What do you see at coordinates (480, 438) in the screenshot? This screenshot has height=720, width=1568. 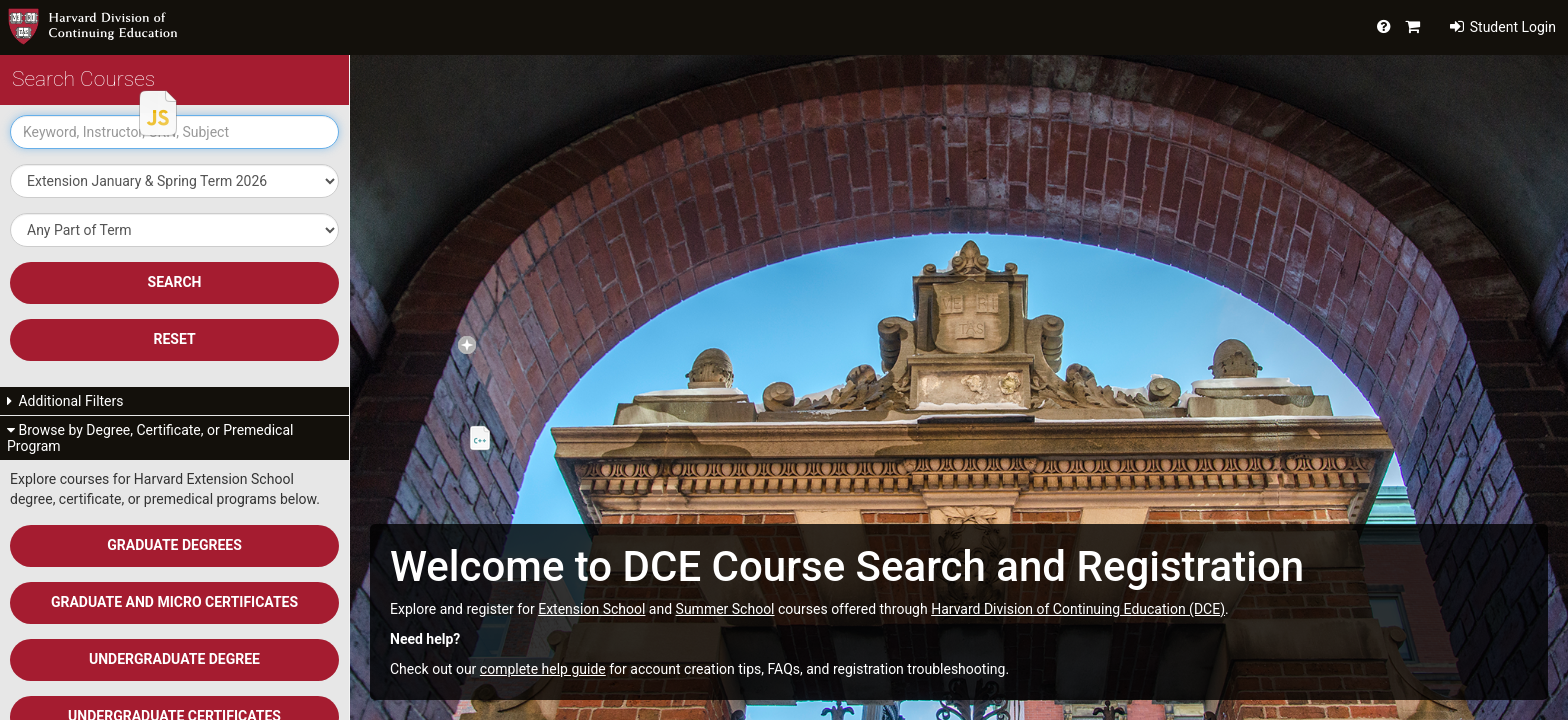 I see `a C++ source code file` at bounding box center [480, 438].